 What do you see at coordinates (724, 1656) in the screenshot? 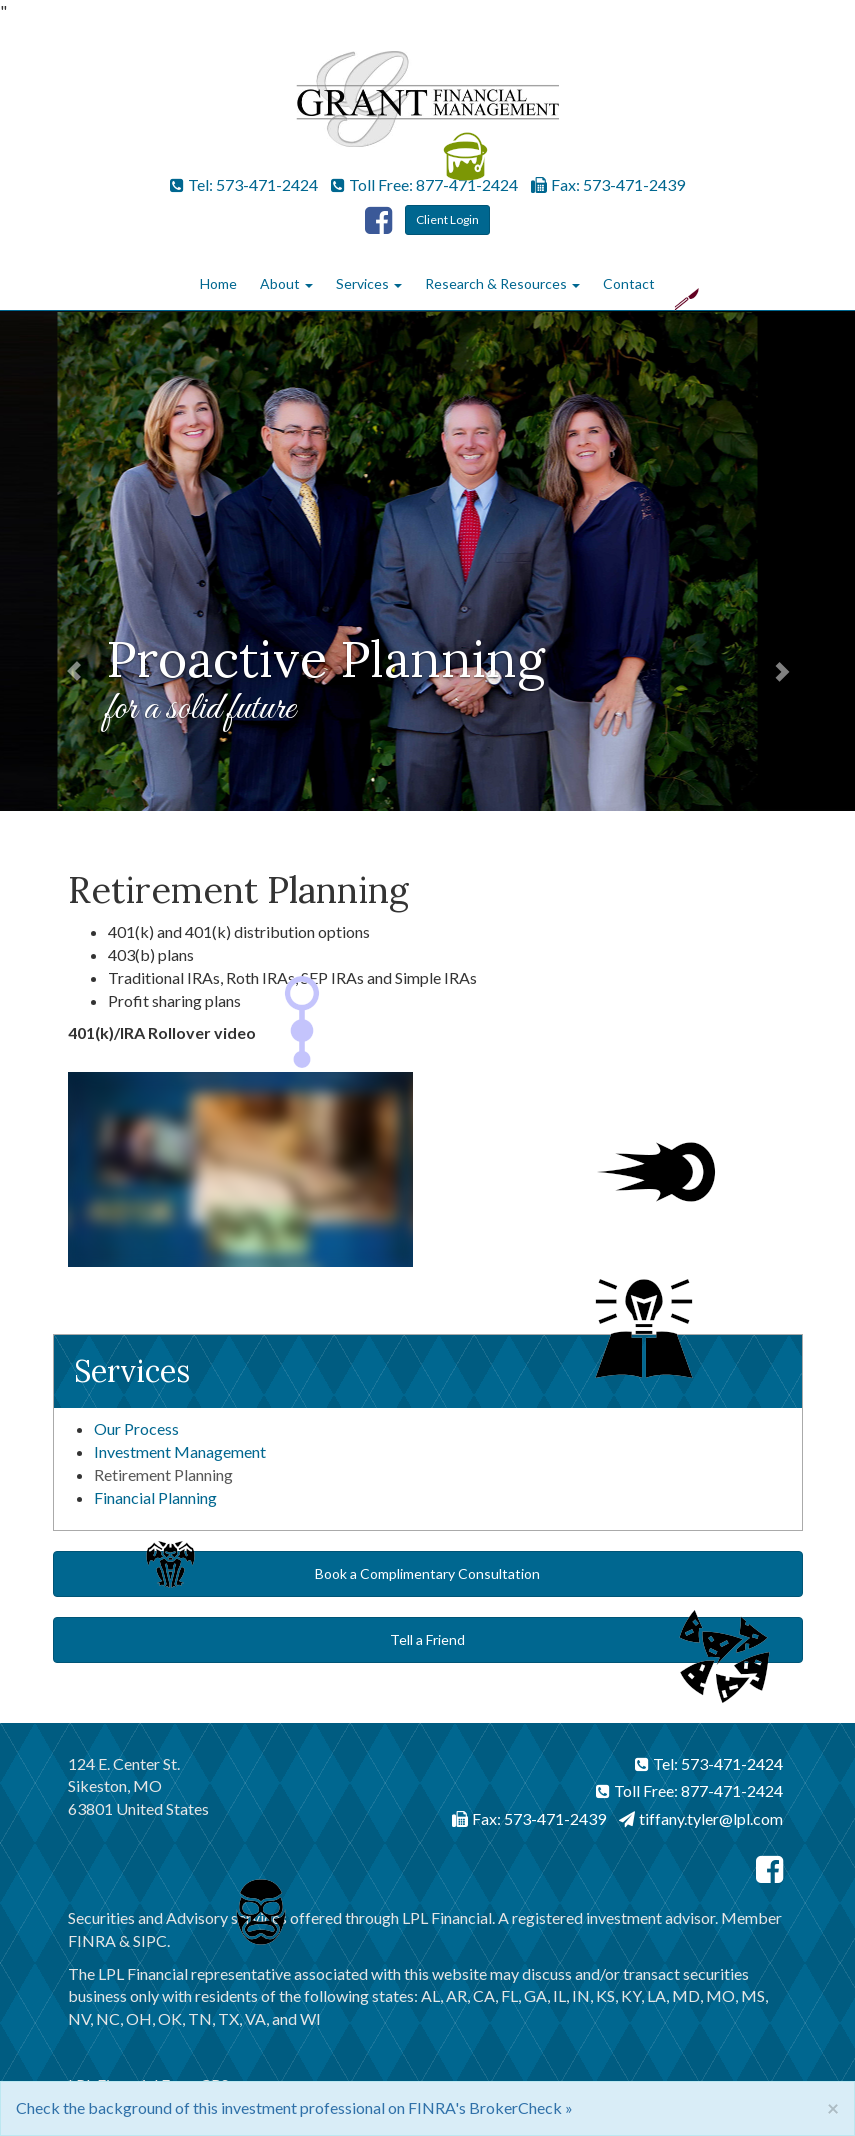
I see `browse mexican food options` at bounding box center [724, 1656].